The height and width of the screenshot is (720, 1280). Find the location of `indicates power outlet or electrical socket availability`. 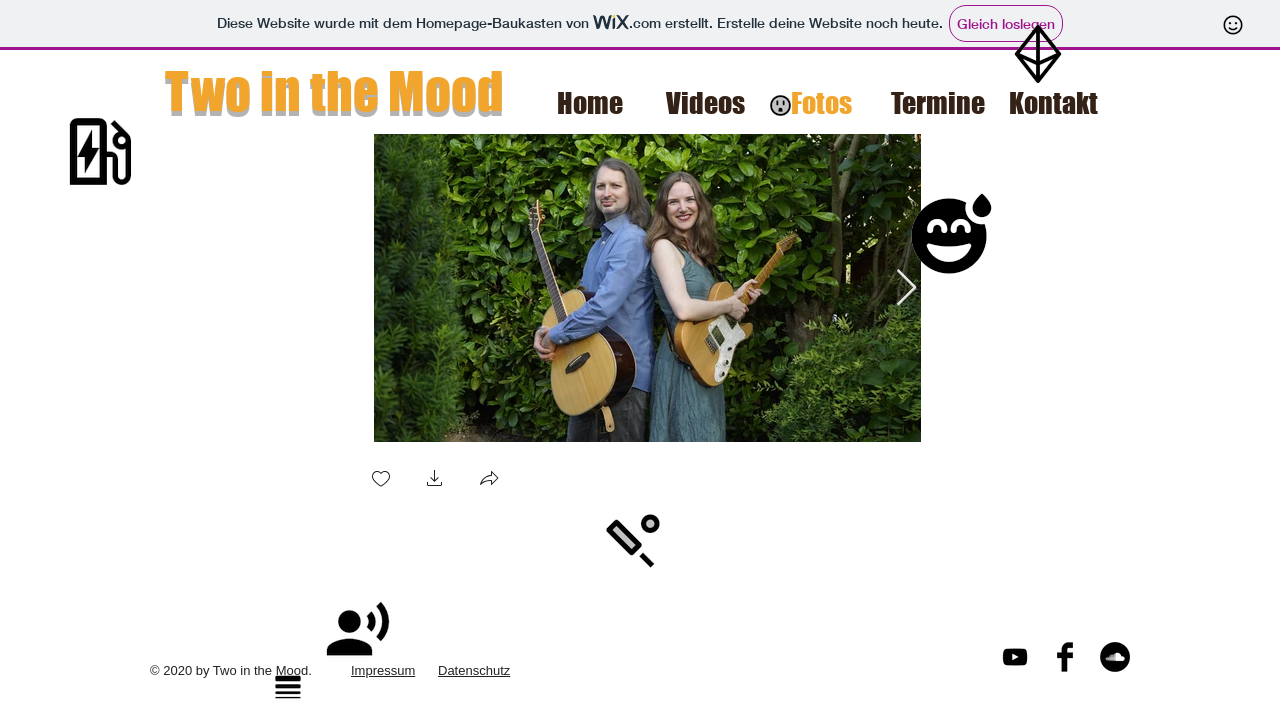

indicates power outlet or electrical socket availability is located at coordinates (780, 105).